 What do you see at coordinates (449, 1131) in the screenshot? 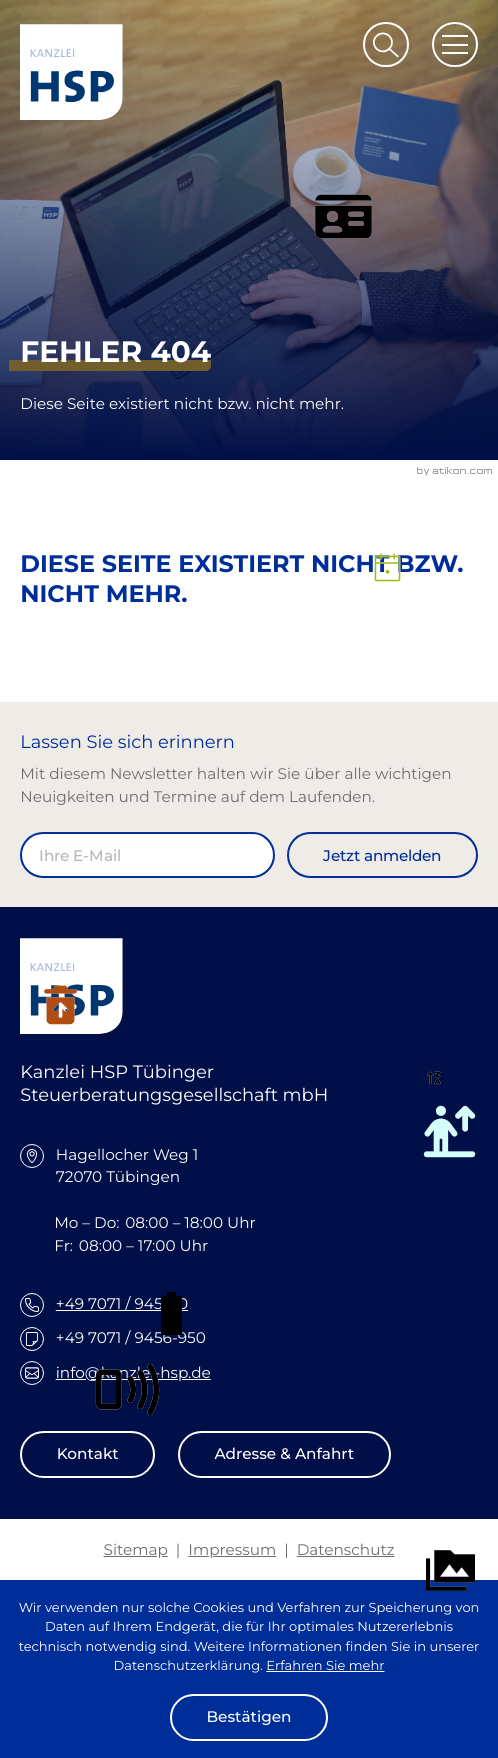
I see `upload user profile or data` at bounding box center [449, 1131].